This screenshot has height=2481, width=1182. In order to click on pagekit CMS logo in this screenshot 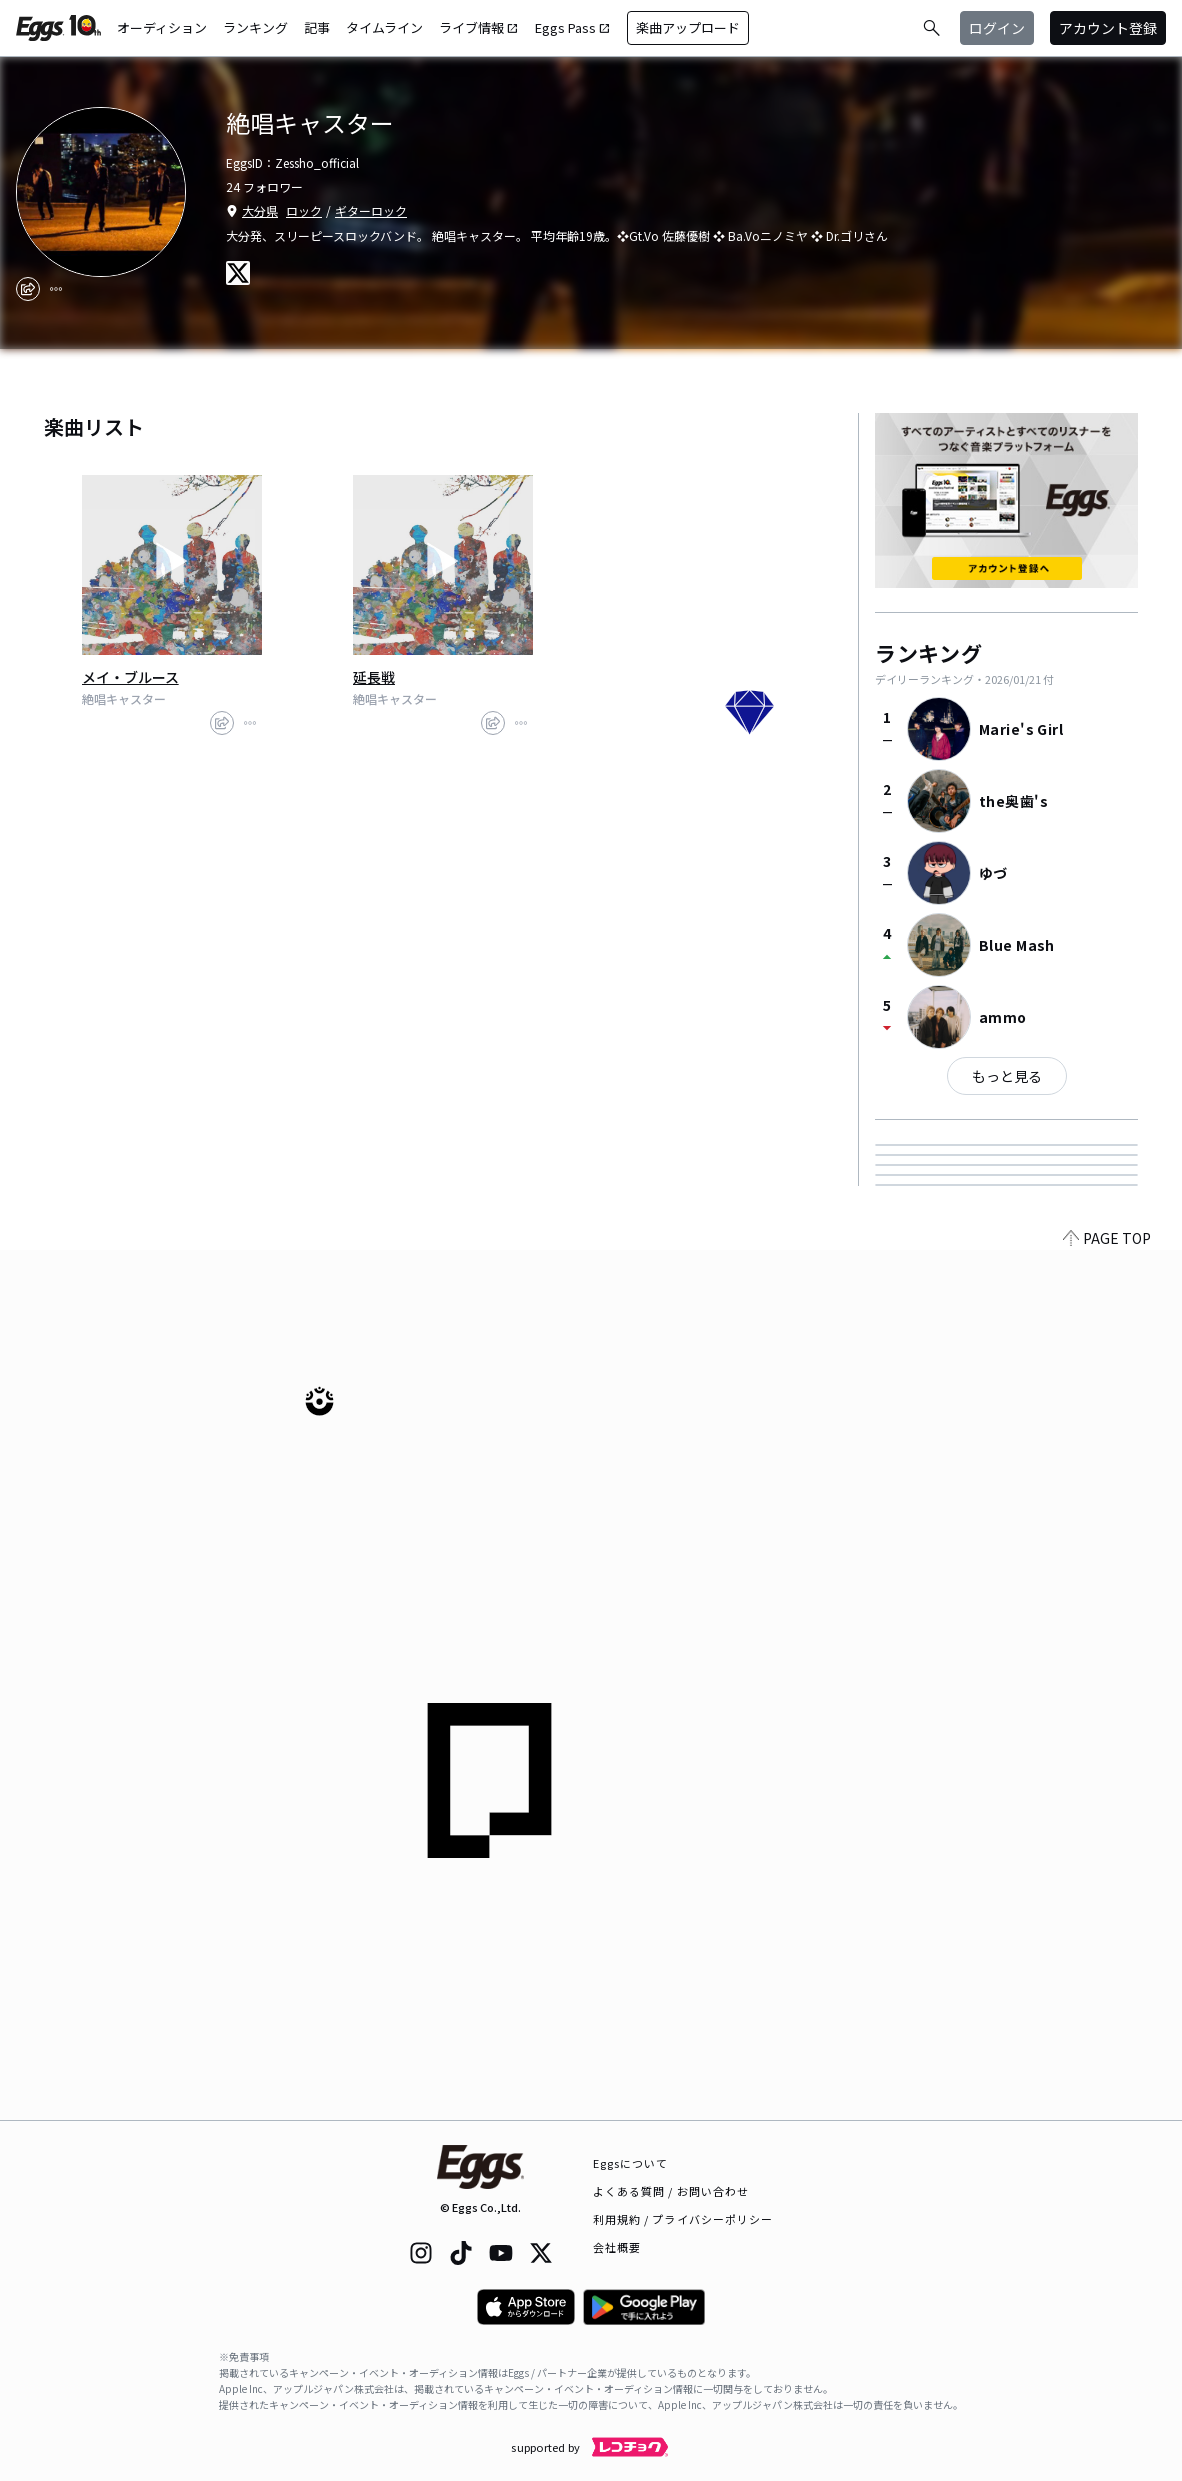, I will do `click(489, 1780)`.